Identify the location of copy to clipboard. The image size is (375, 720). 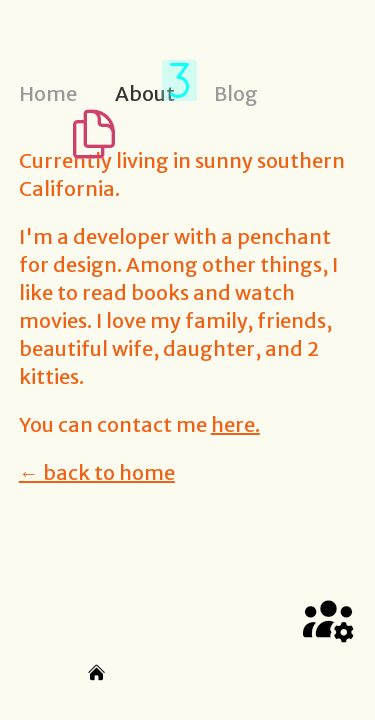
(94, 134).